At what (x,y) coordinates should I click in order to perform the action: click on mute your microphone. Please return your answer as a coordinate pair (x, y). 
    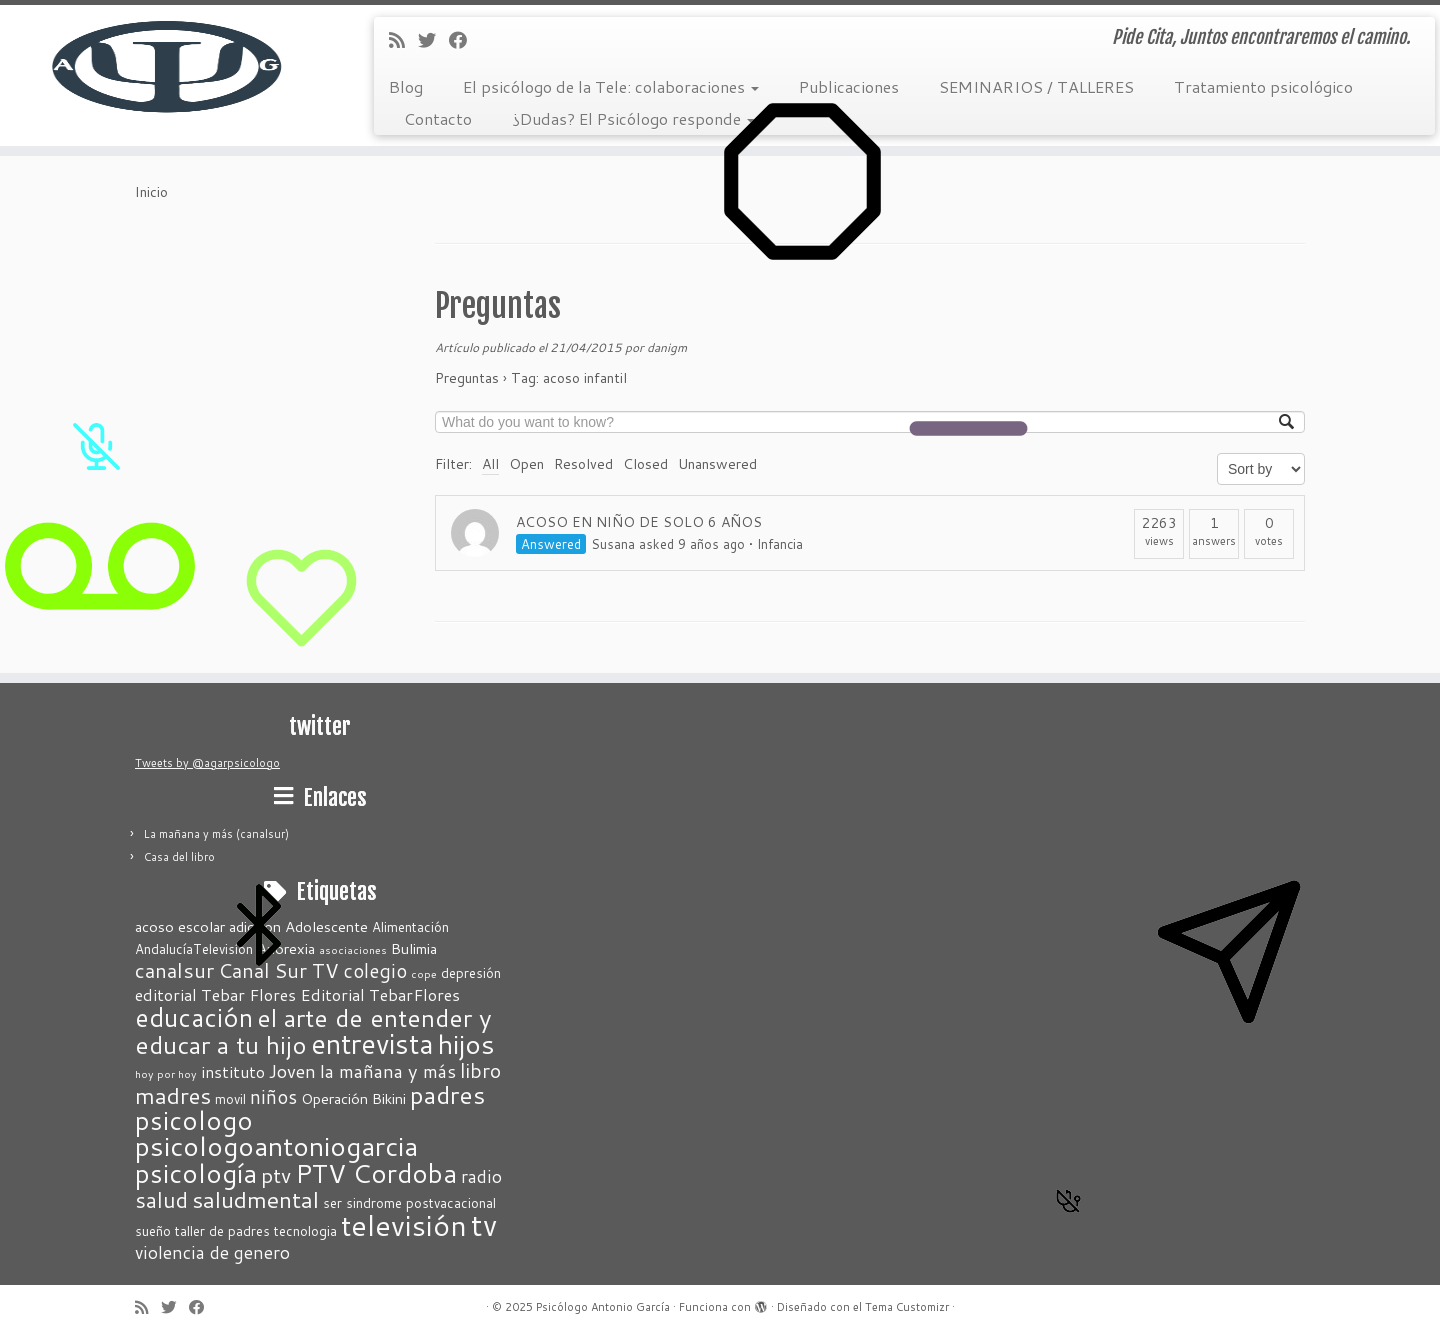
    Looking at the image, I should click on (96, 446).